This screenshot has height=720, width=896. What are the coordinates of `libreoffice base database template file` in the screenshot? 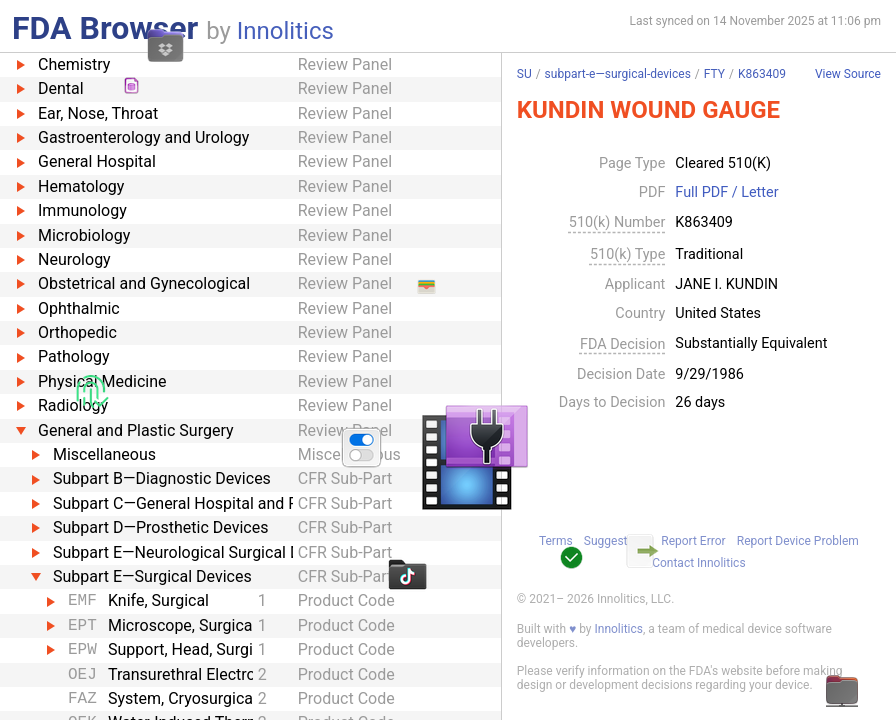 It's located at (131, 85).